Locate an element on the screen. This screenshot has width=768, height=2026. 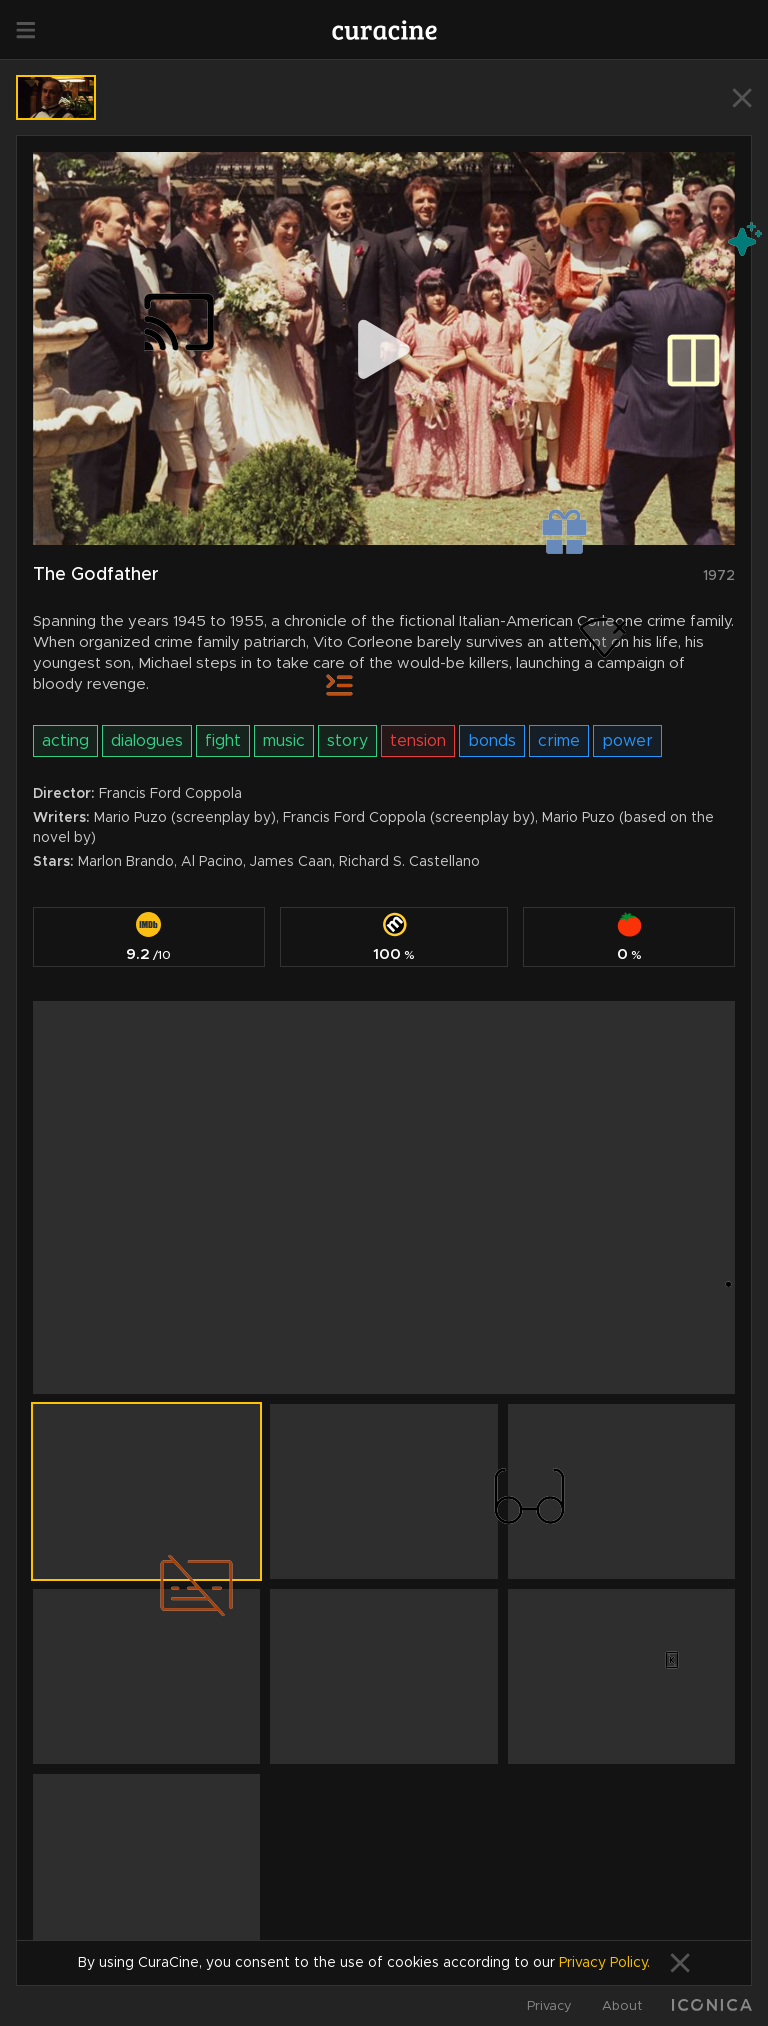
increase text indentation is located at coordinates (339, 685).